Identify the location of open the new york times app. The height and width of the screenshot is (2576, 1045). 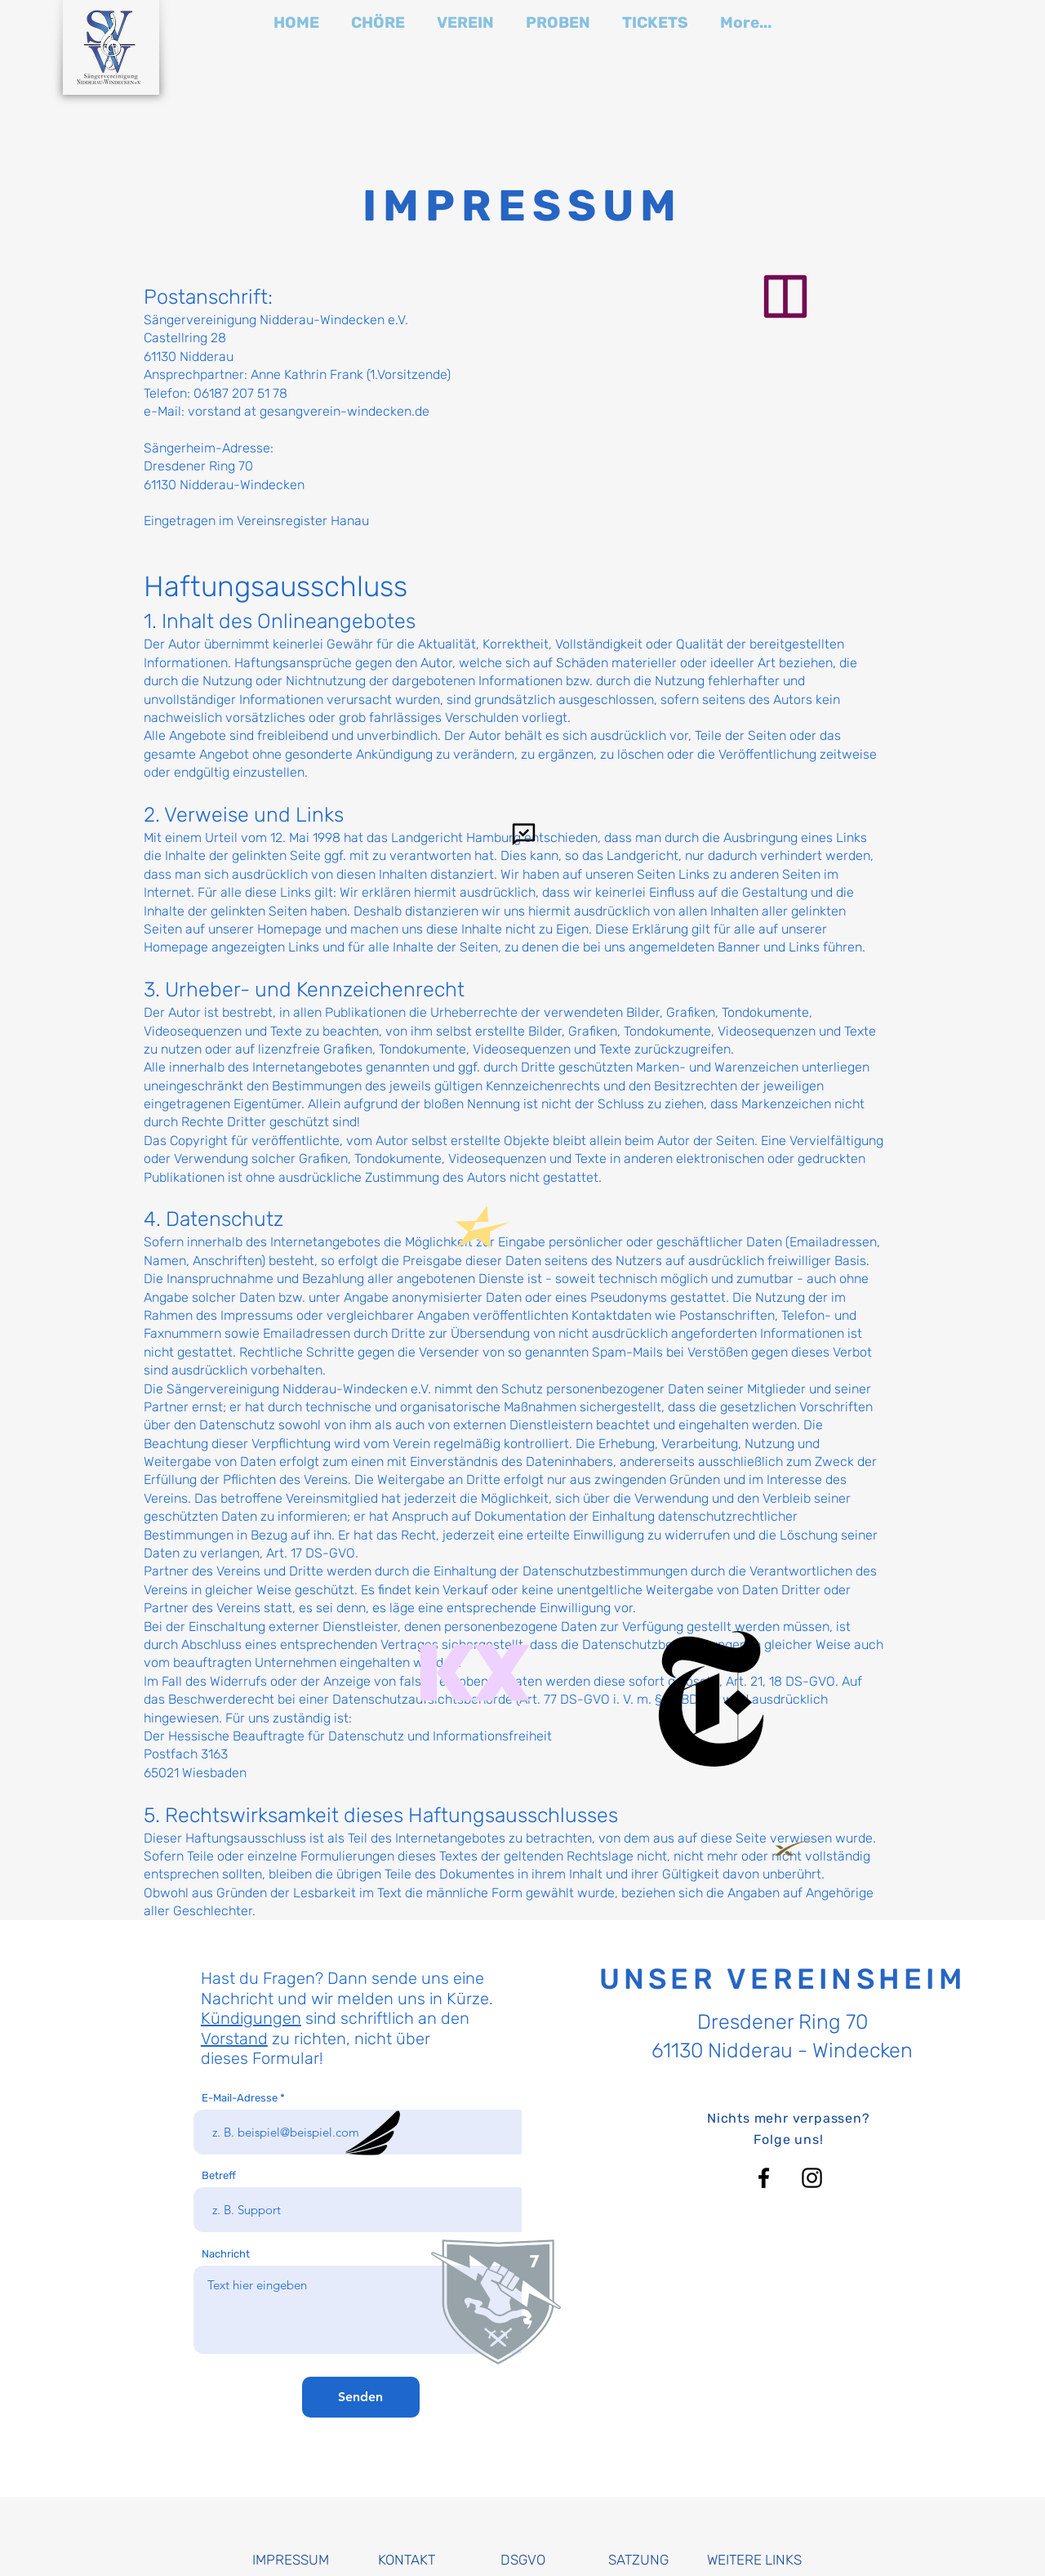
(711, 1699).